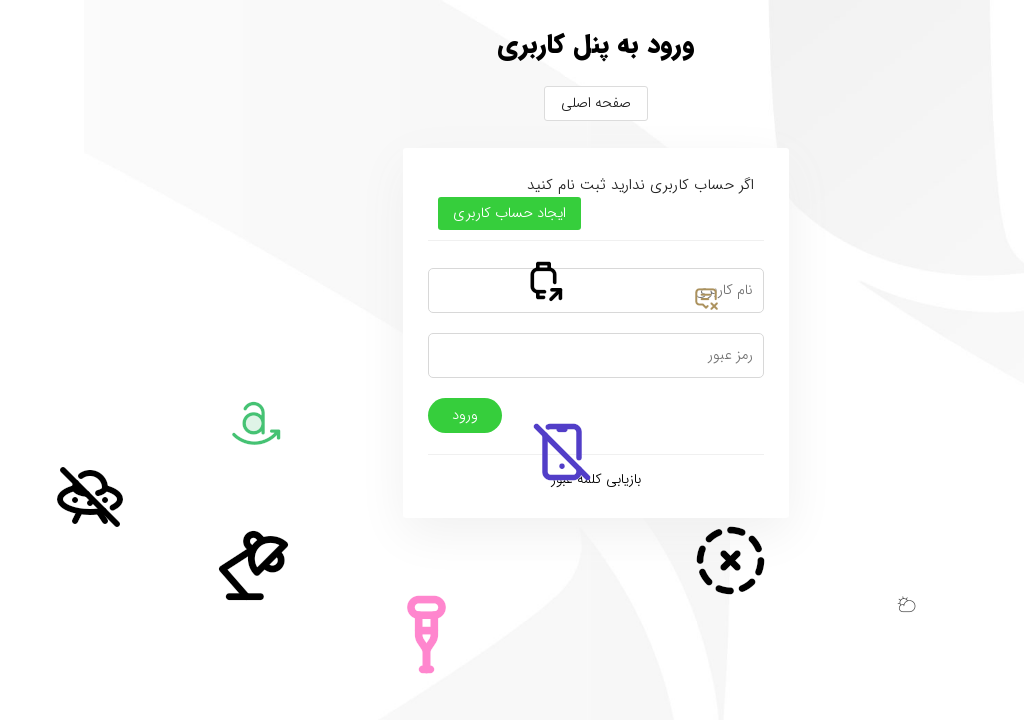  Describe the element at coordinates (254, 422) in the screenshot. I see `open the Amazon app or website` at that location.